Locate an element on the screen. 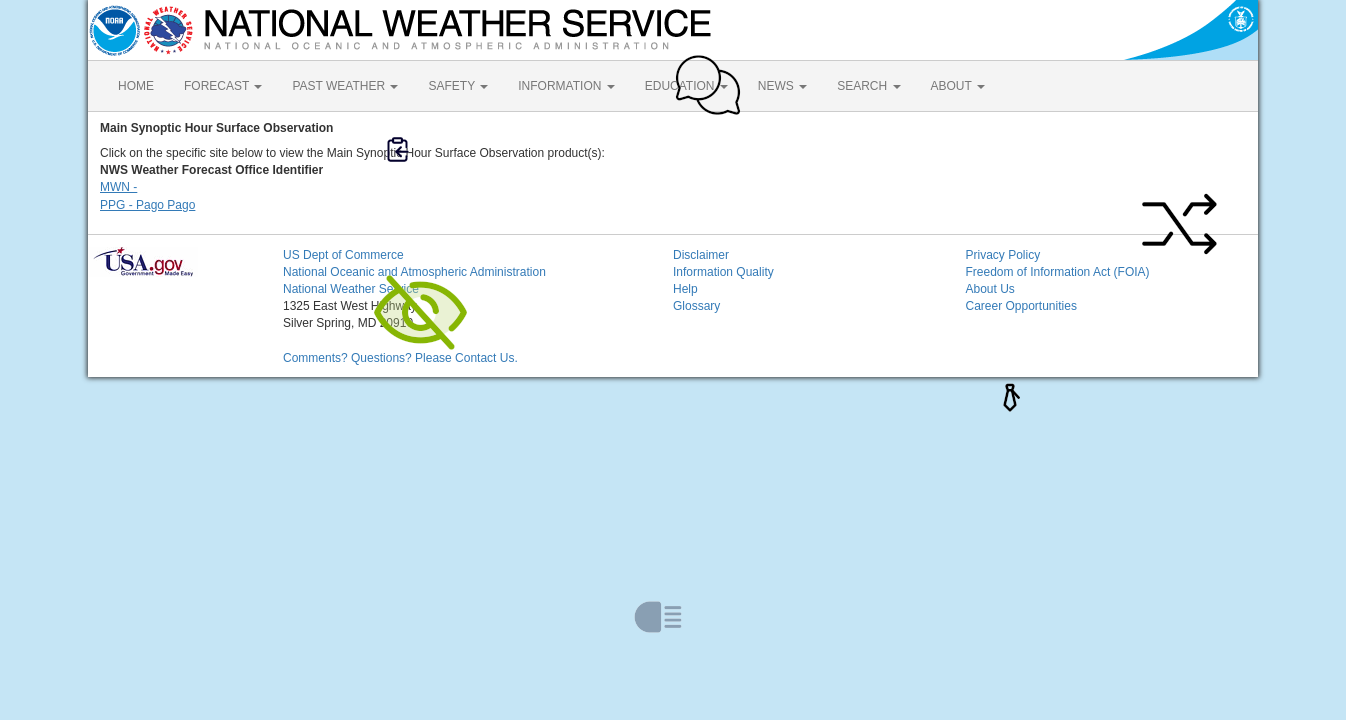  toggle vehicle headlights on/off is located at coordinates (658, 617).